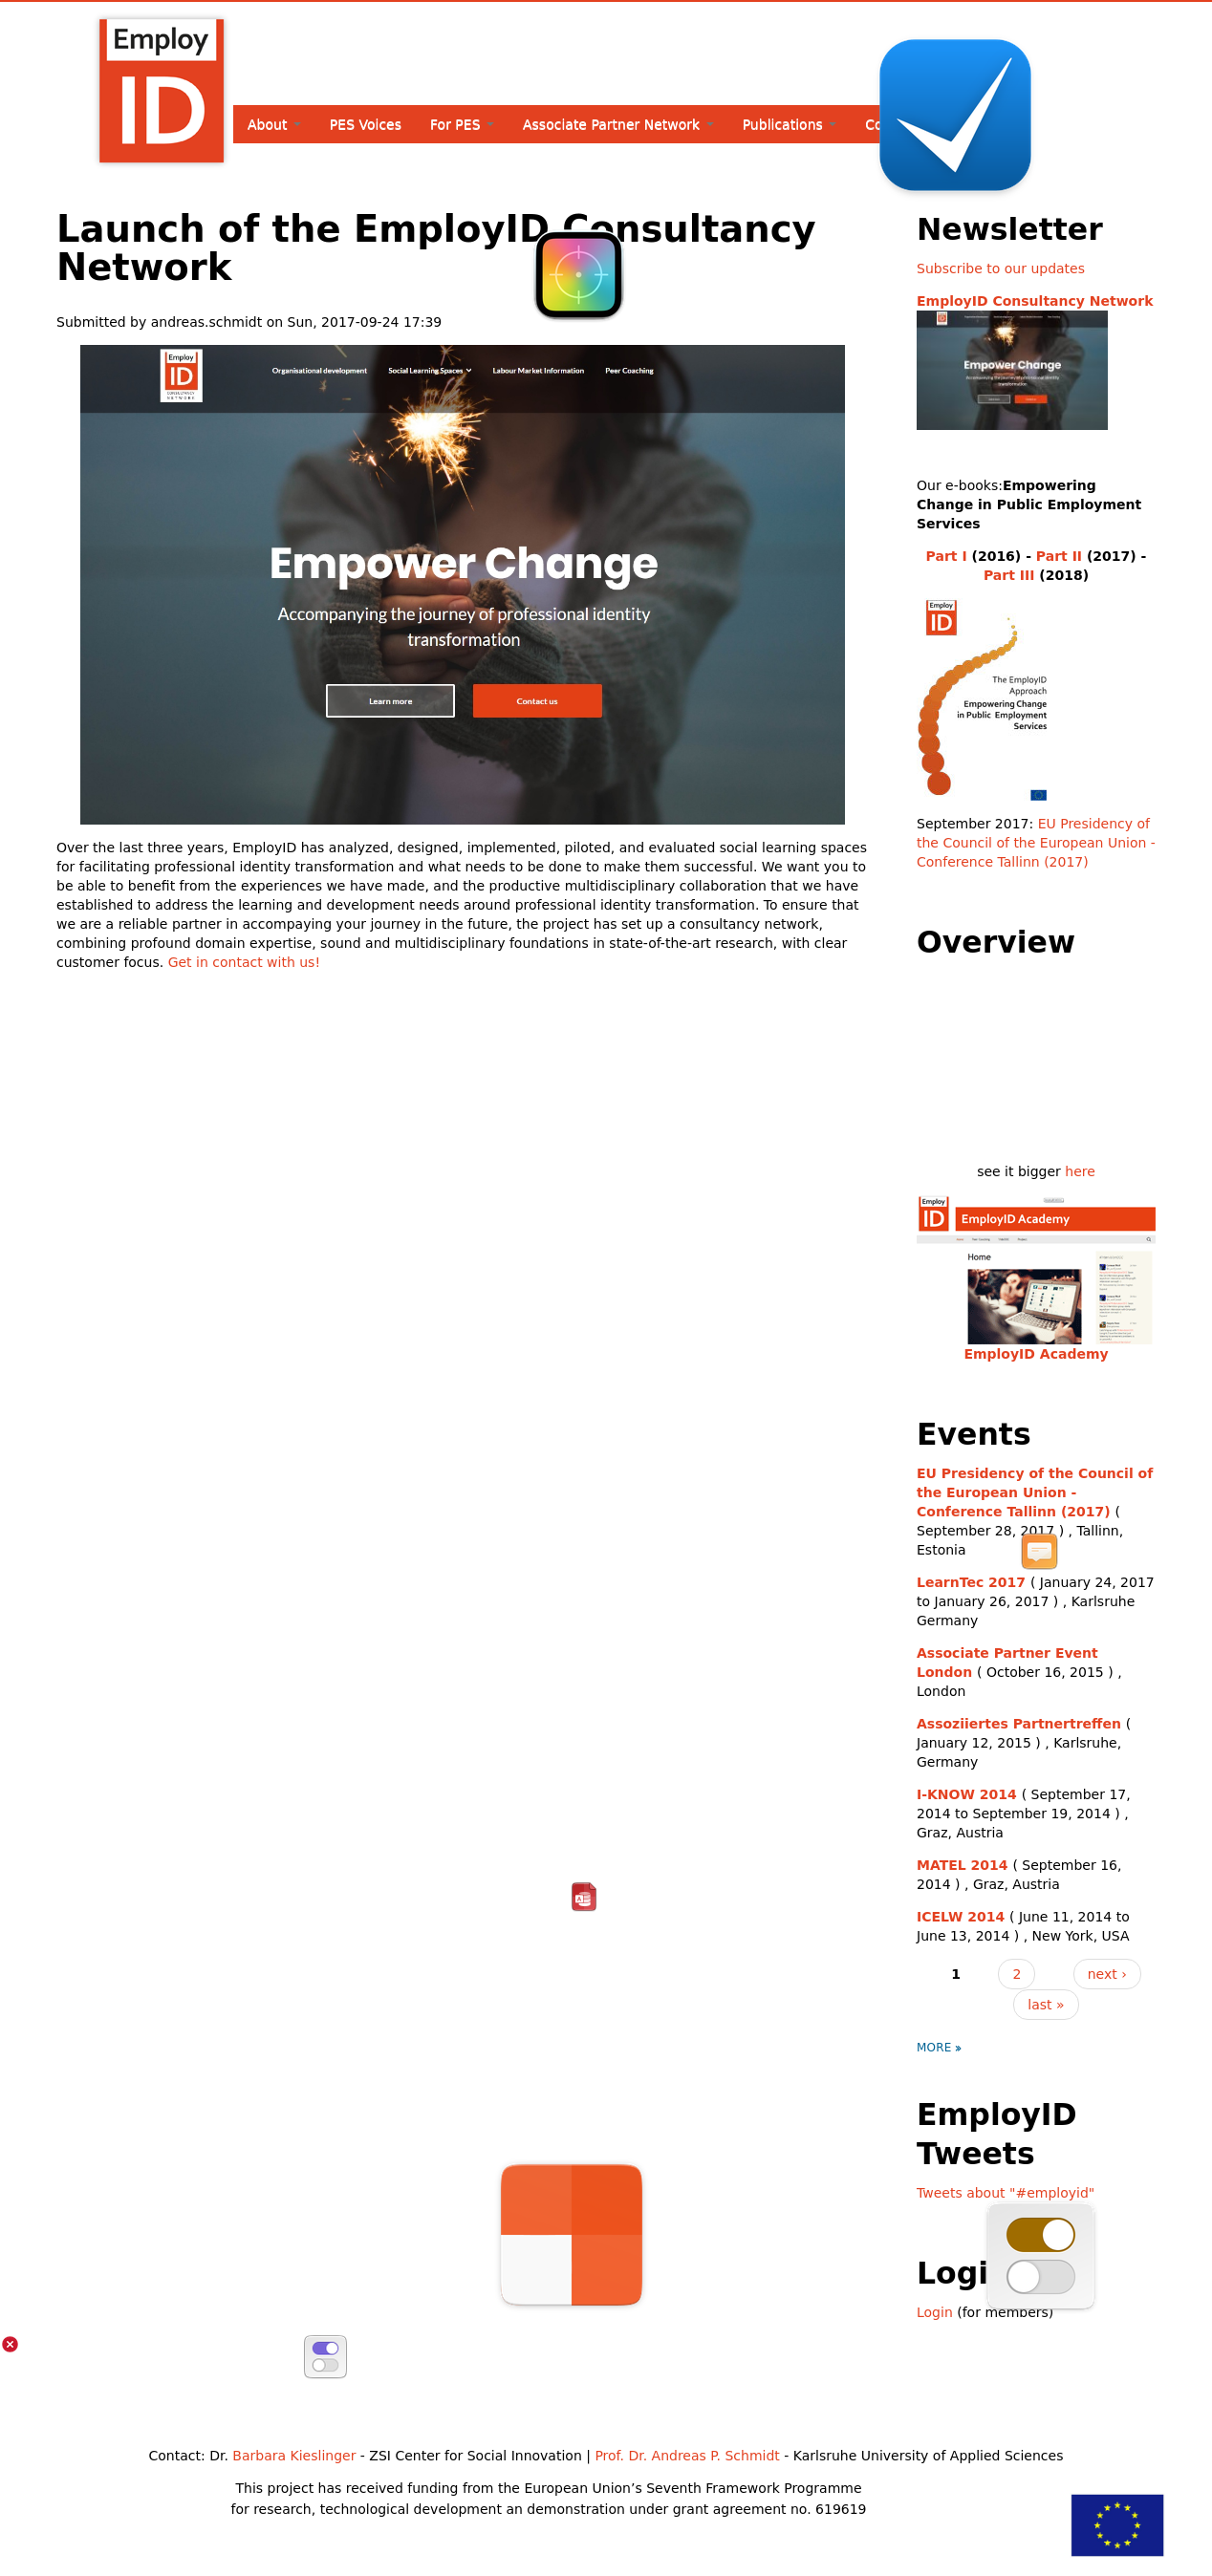  What do you see at coordinates (325, 2356) in the screenshot?
I see `open desktop preferences or settings` at bounding box center [325, 2356].